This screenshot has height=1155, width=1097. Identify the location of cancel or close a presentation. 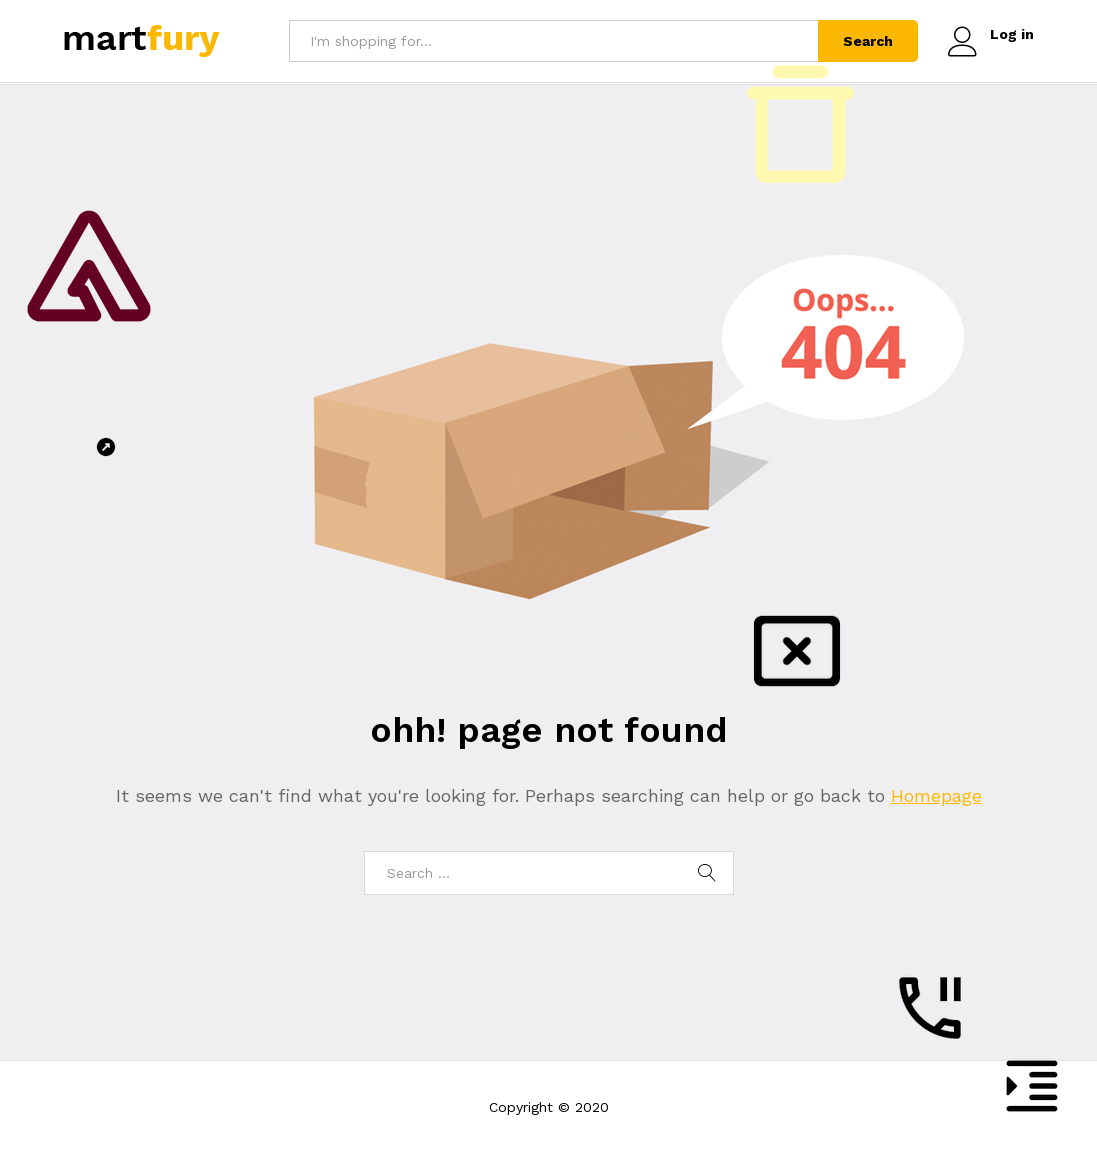
(797, 651).